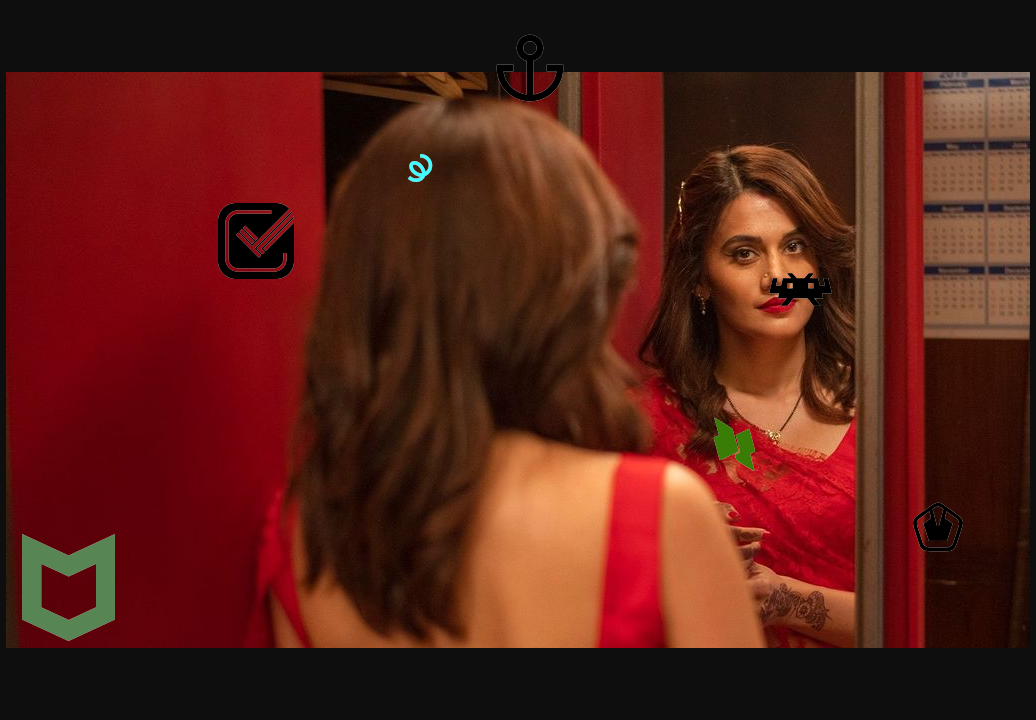 The height and width of the screenshot is (720, 1036). Describe the element at coordinates (938, 527) in the screenshot. I see `sfml framework or library branding` at that location.